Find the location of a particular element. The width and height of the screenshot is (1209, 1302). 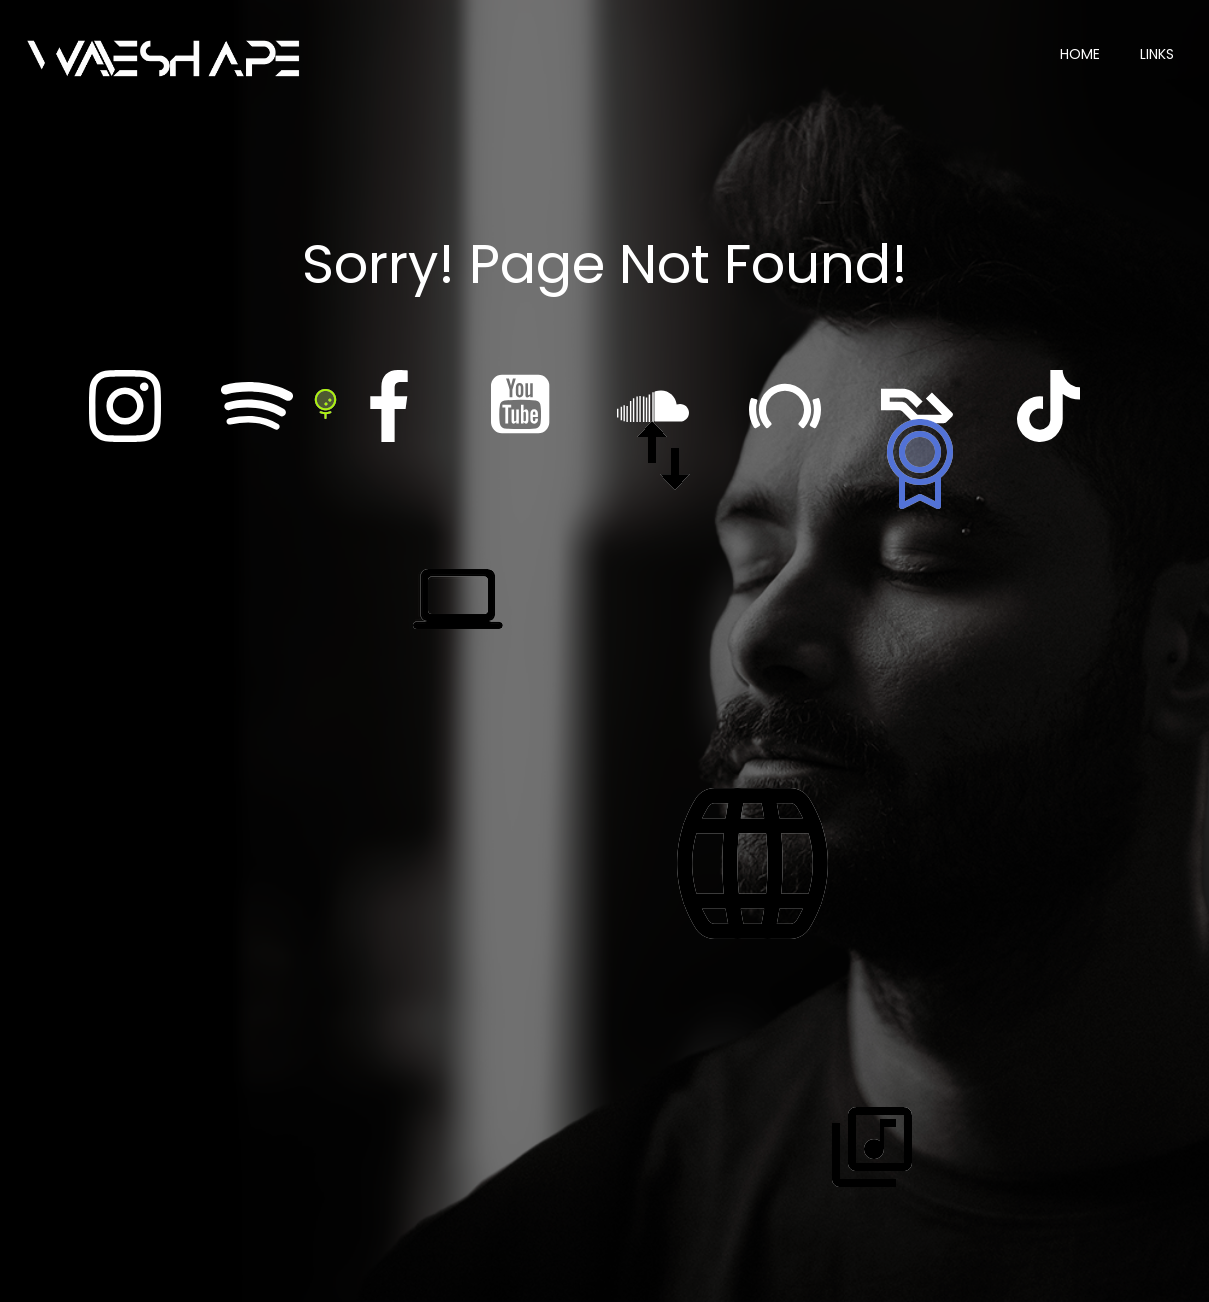

access golf-related features or content is located at coordinates (325, 403).